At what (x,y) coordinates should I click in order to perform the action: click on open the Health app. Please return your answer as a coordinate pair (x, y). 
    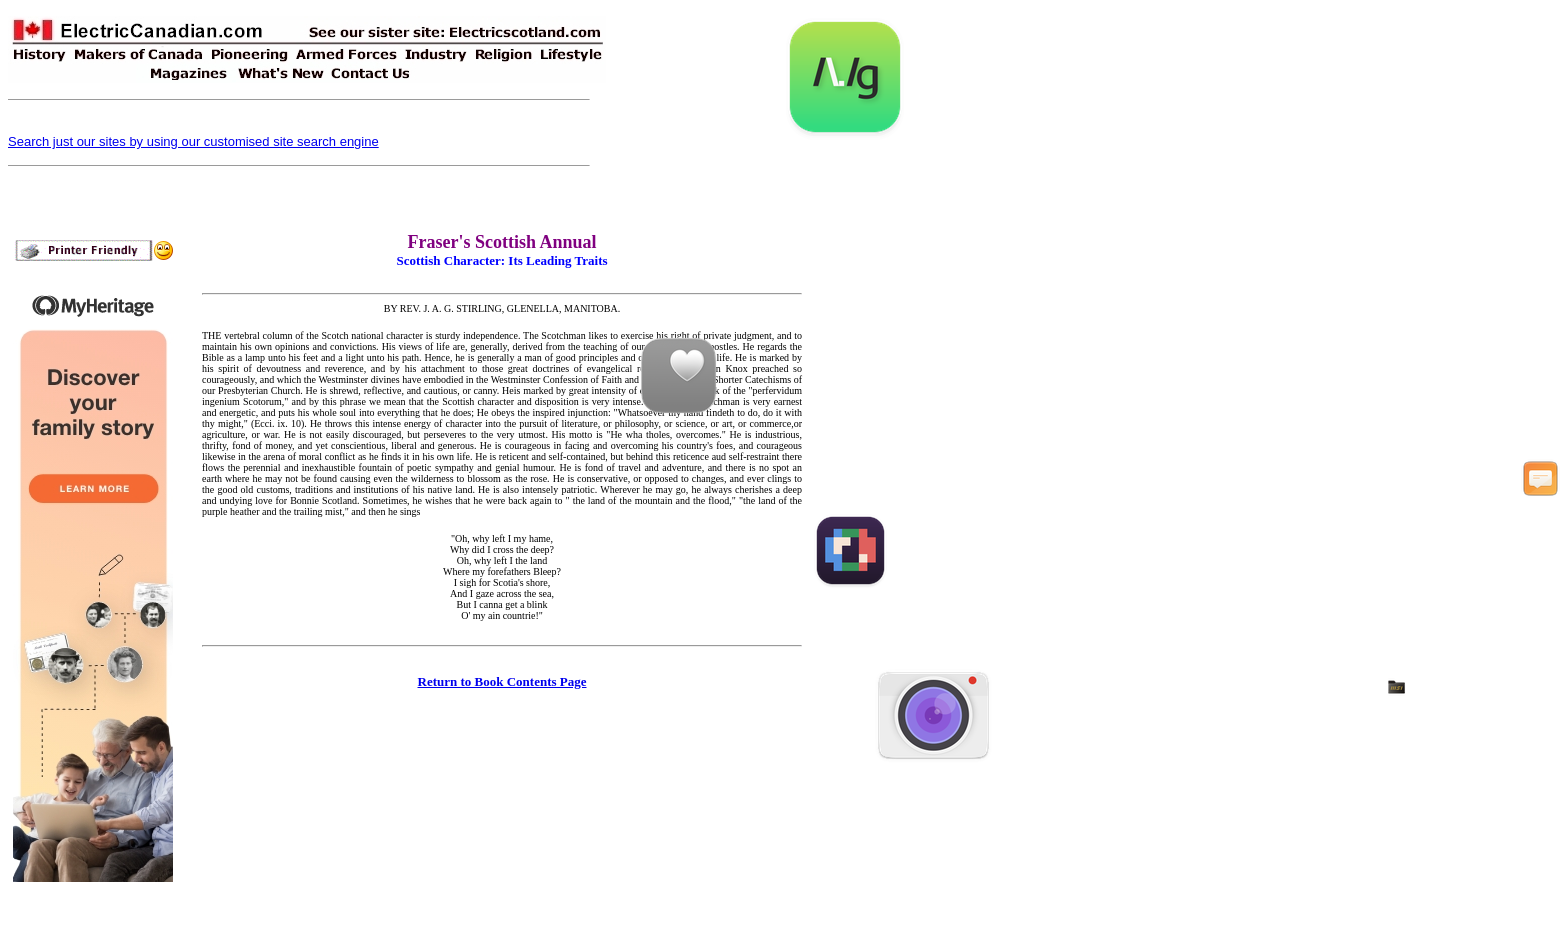
    Looking at the image, I should click on (678, 375).